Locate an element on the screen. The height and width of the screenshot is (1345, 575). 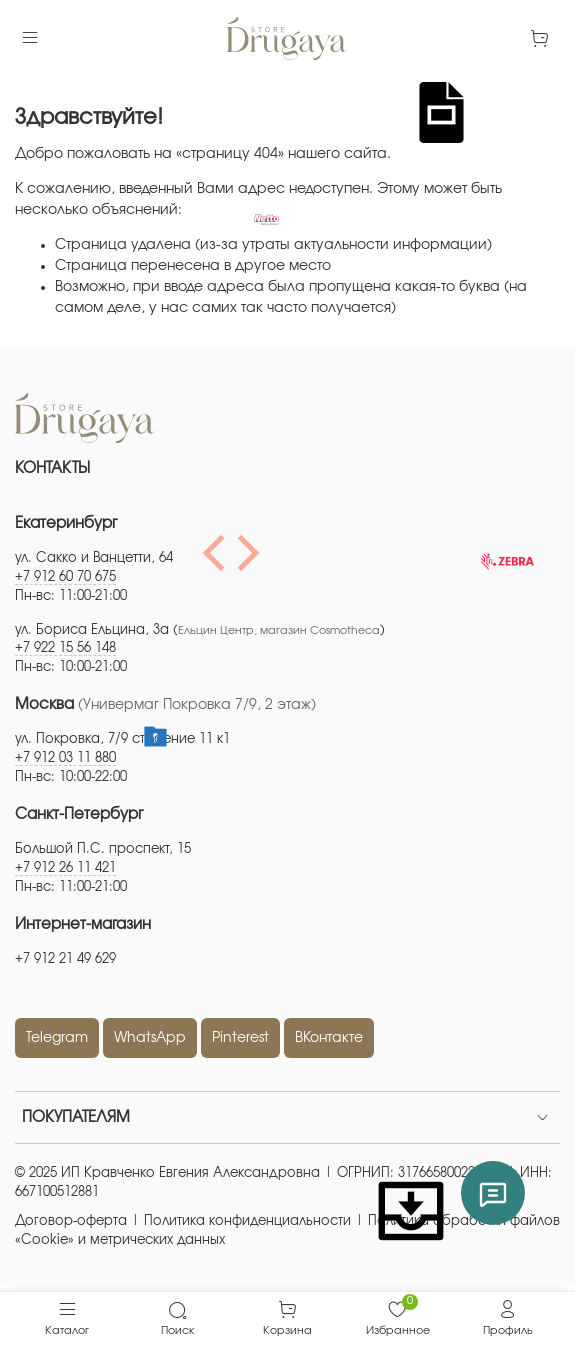
access a password-protected folder is located at coordinates (155, 736).